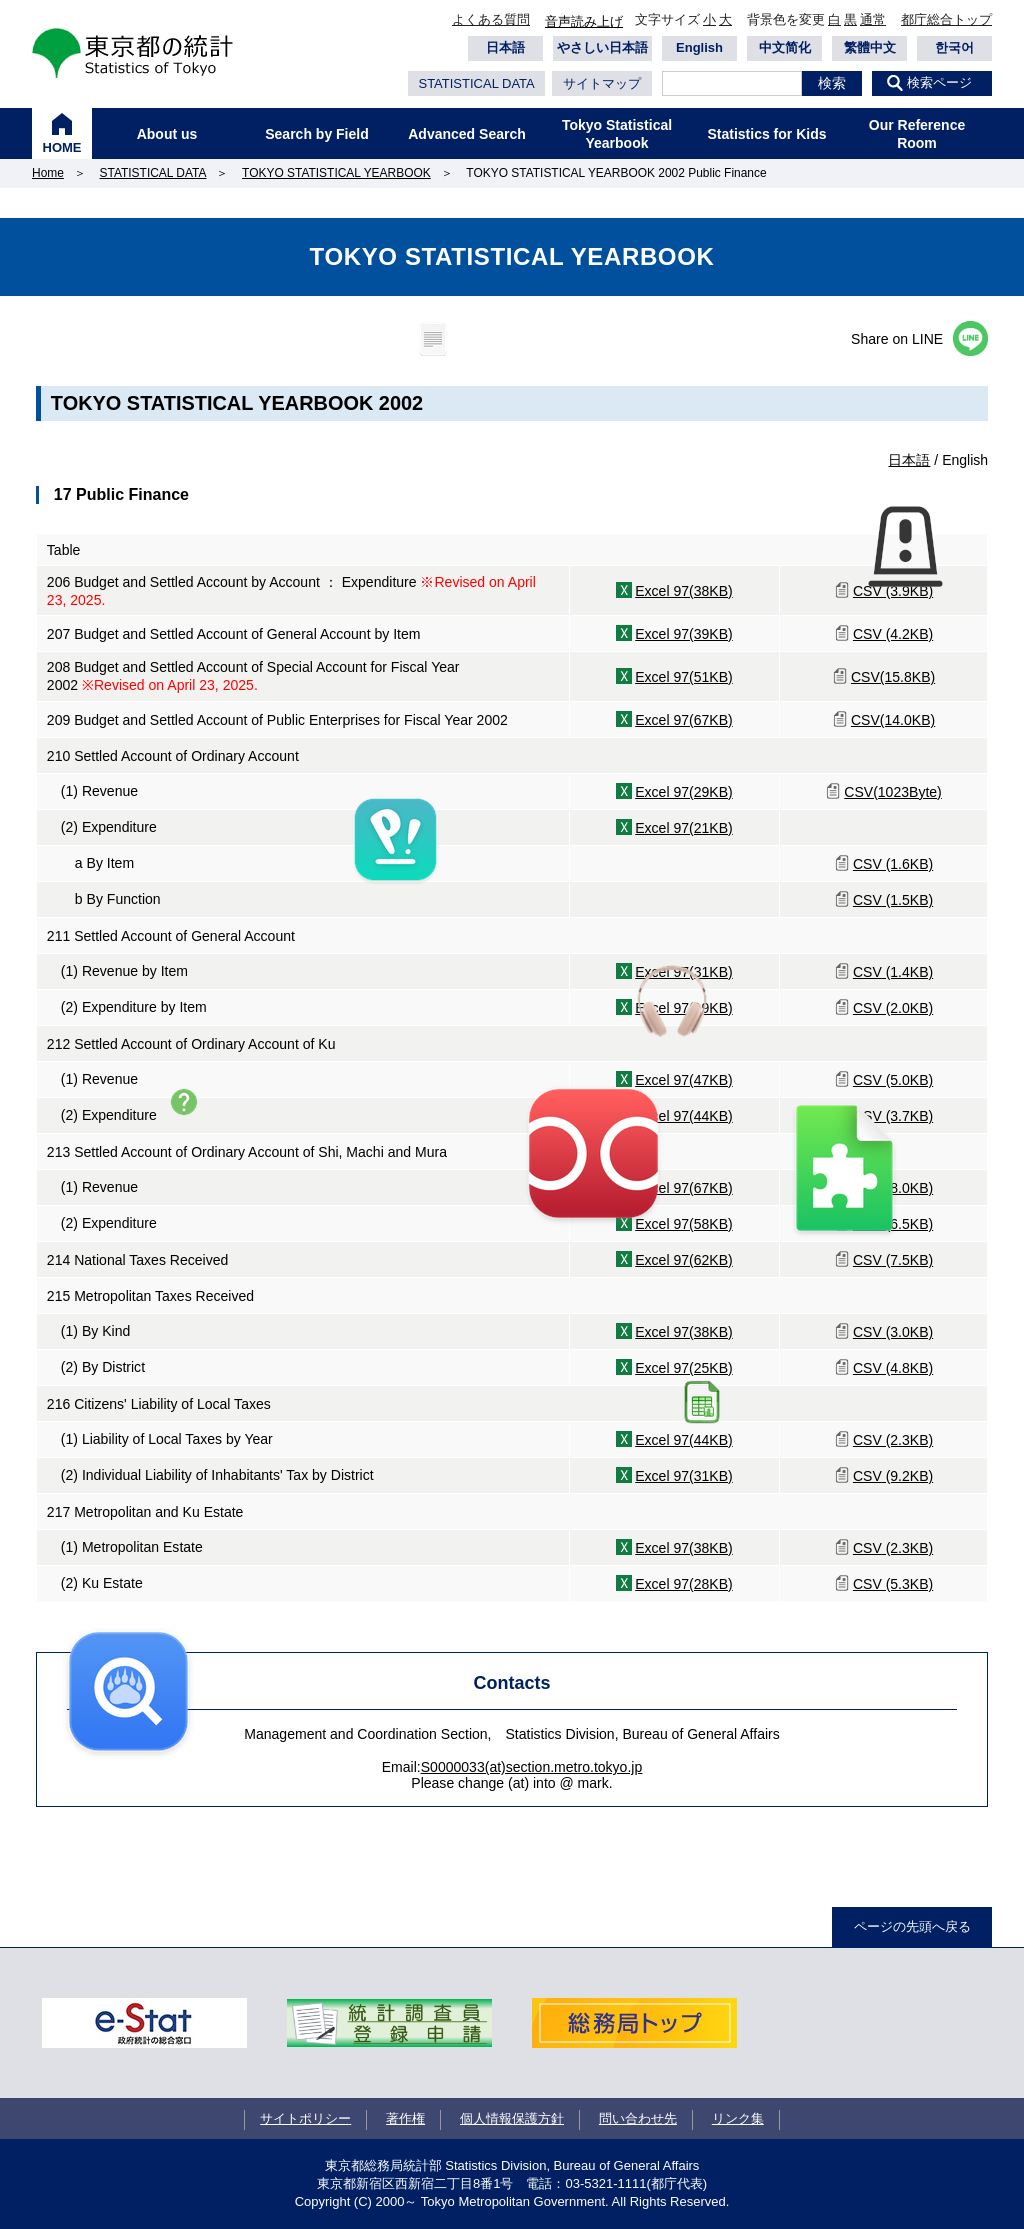 This screenshot has height=2229, width=1024. What do you see at coordinates (905, 543) in the screenshot?
I see `indicates a system error or crash report` at bounding box center [905, 543].